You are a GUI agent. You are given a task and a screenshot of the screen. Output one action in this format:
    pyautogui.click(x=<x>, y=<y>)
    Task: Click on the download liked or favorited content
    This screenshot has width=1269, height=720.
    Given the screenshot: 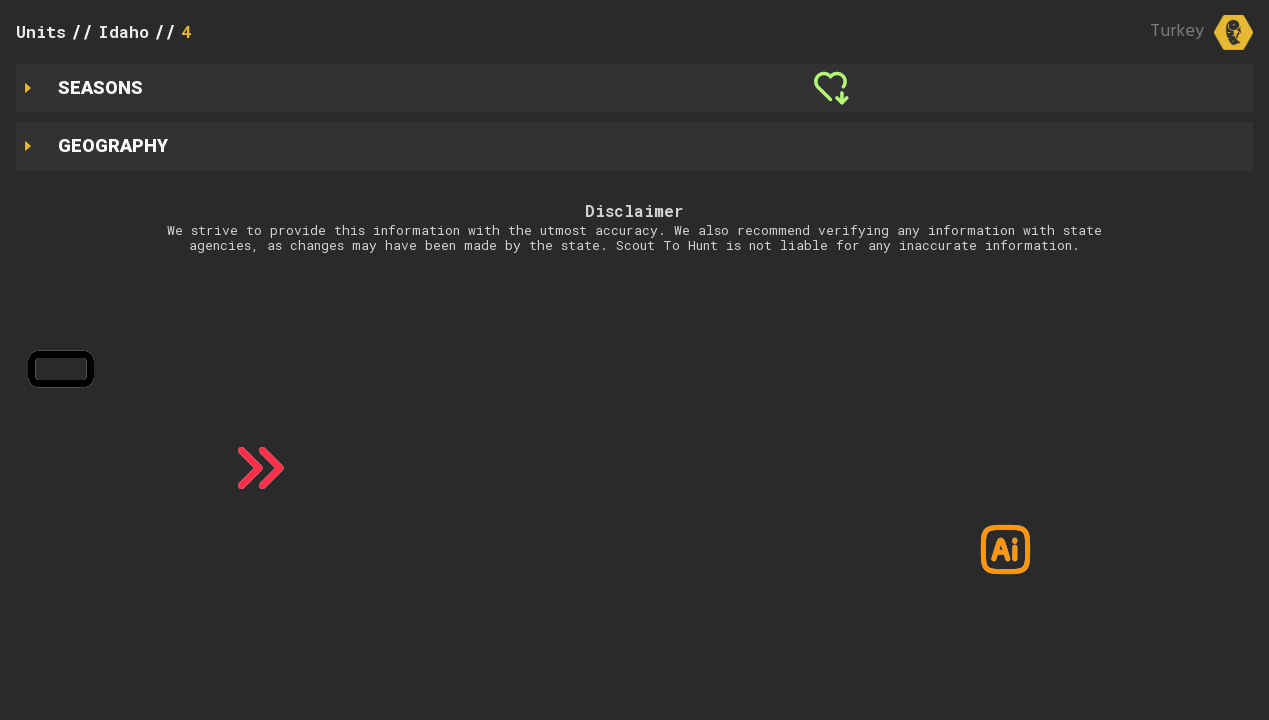 What is the action you would take?
    pyautogui.click(x=830, y=86)
    